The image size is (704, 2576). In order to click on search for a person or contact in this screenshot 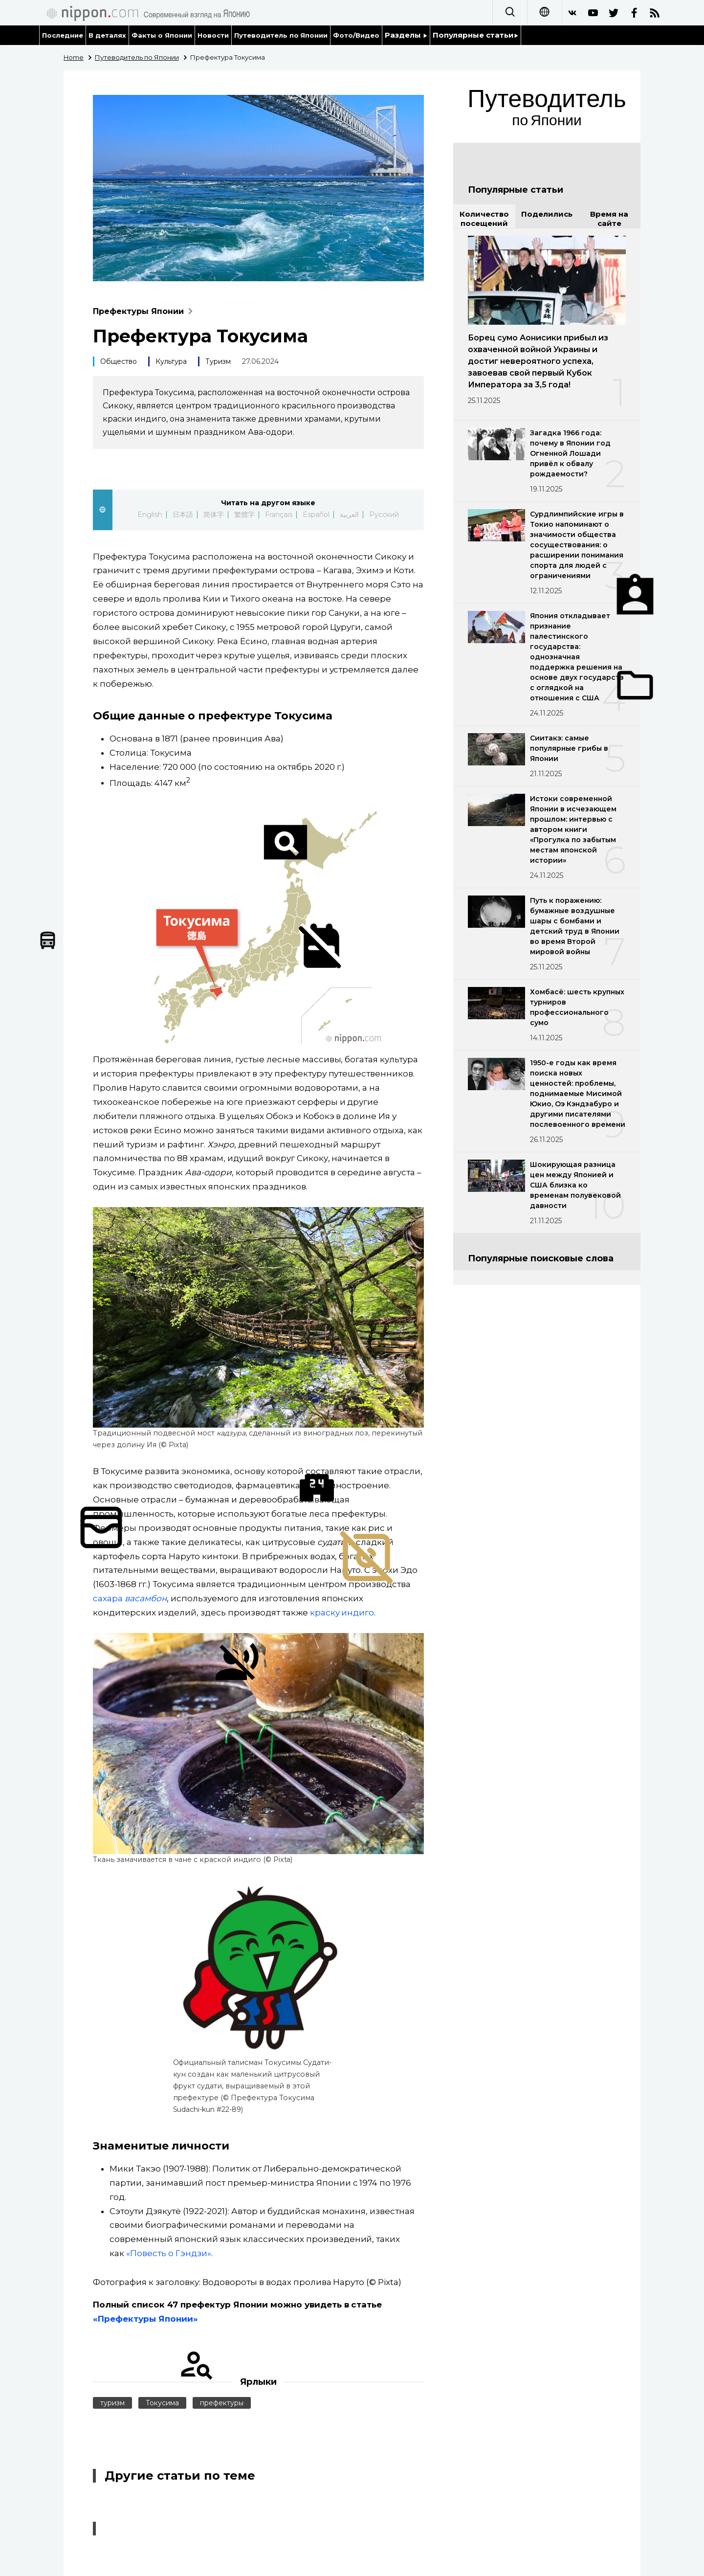, I will do `click(197, 2364)`.